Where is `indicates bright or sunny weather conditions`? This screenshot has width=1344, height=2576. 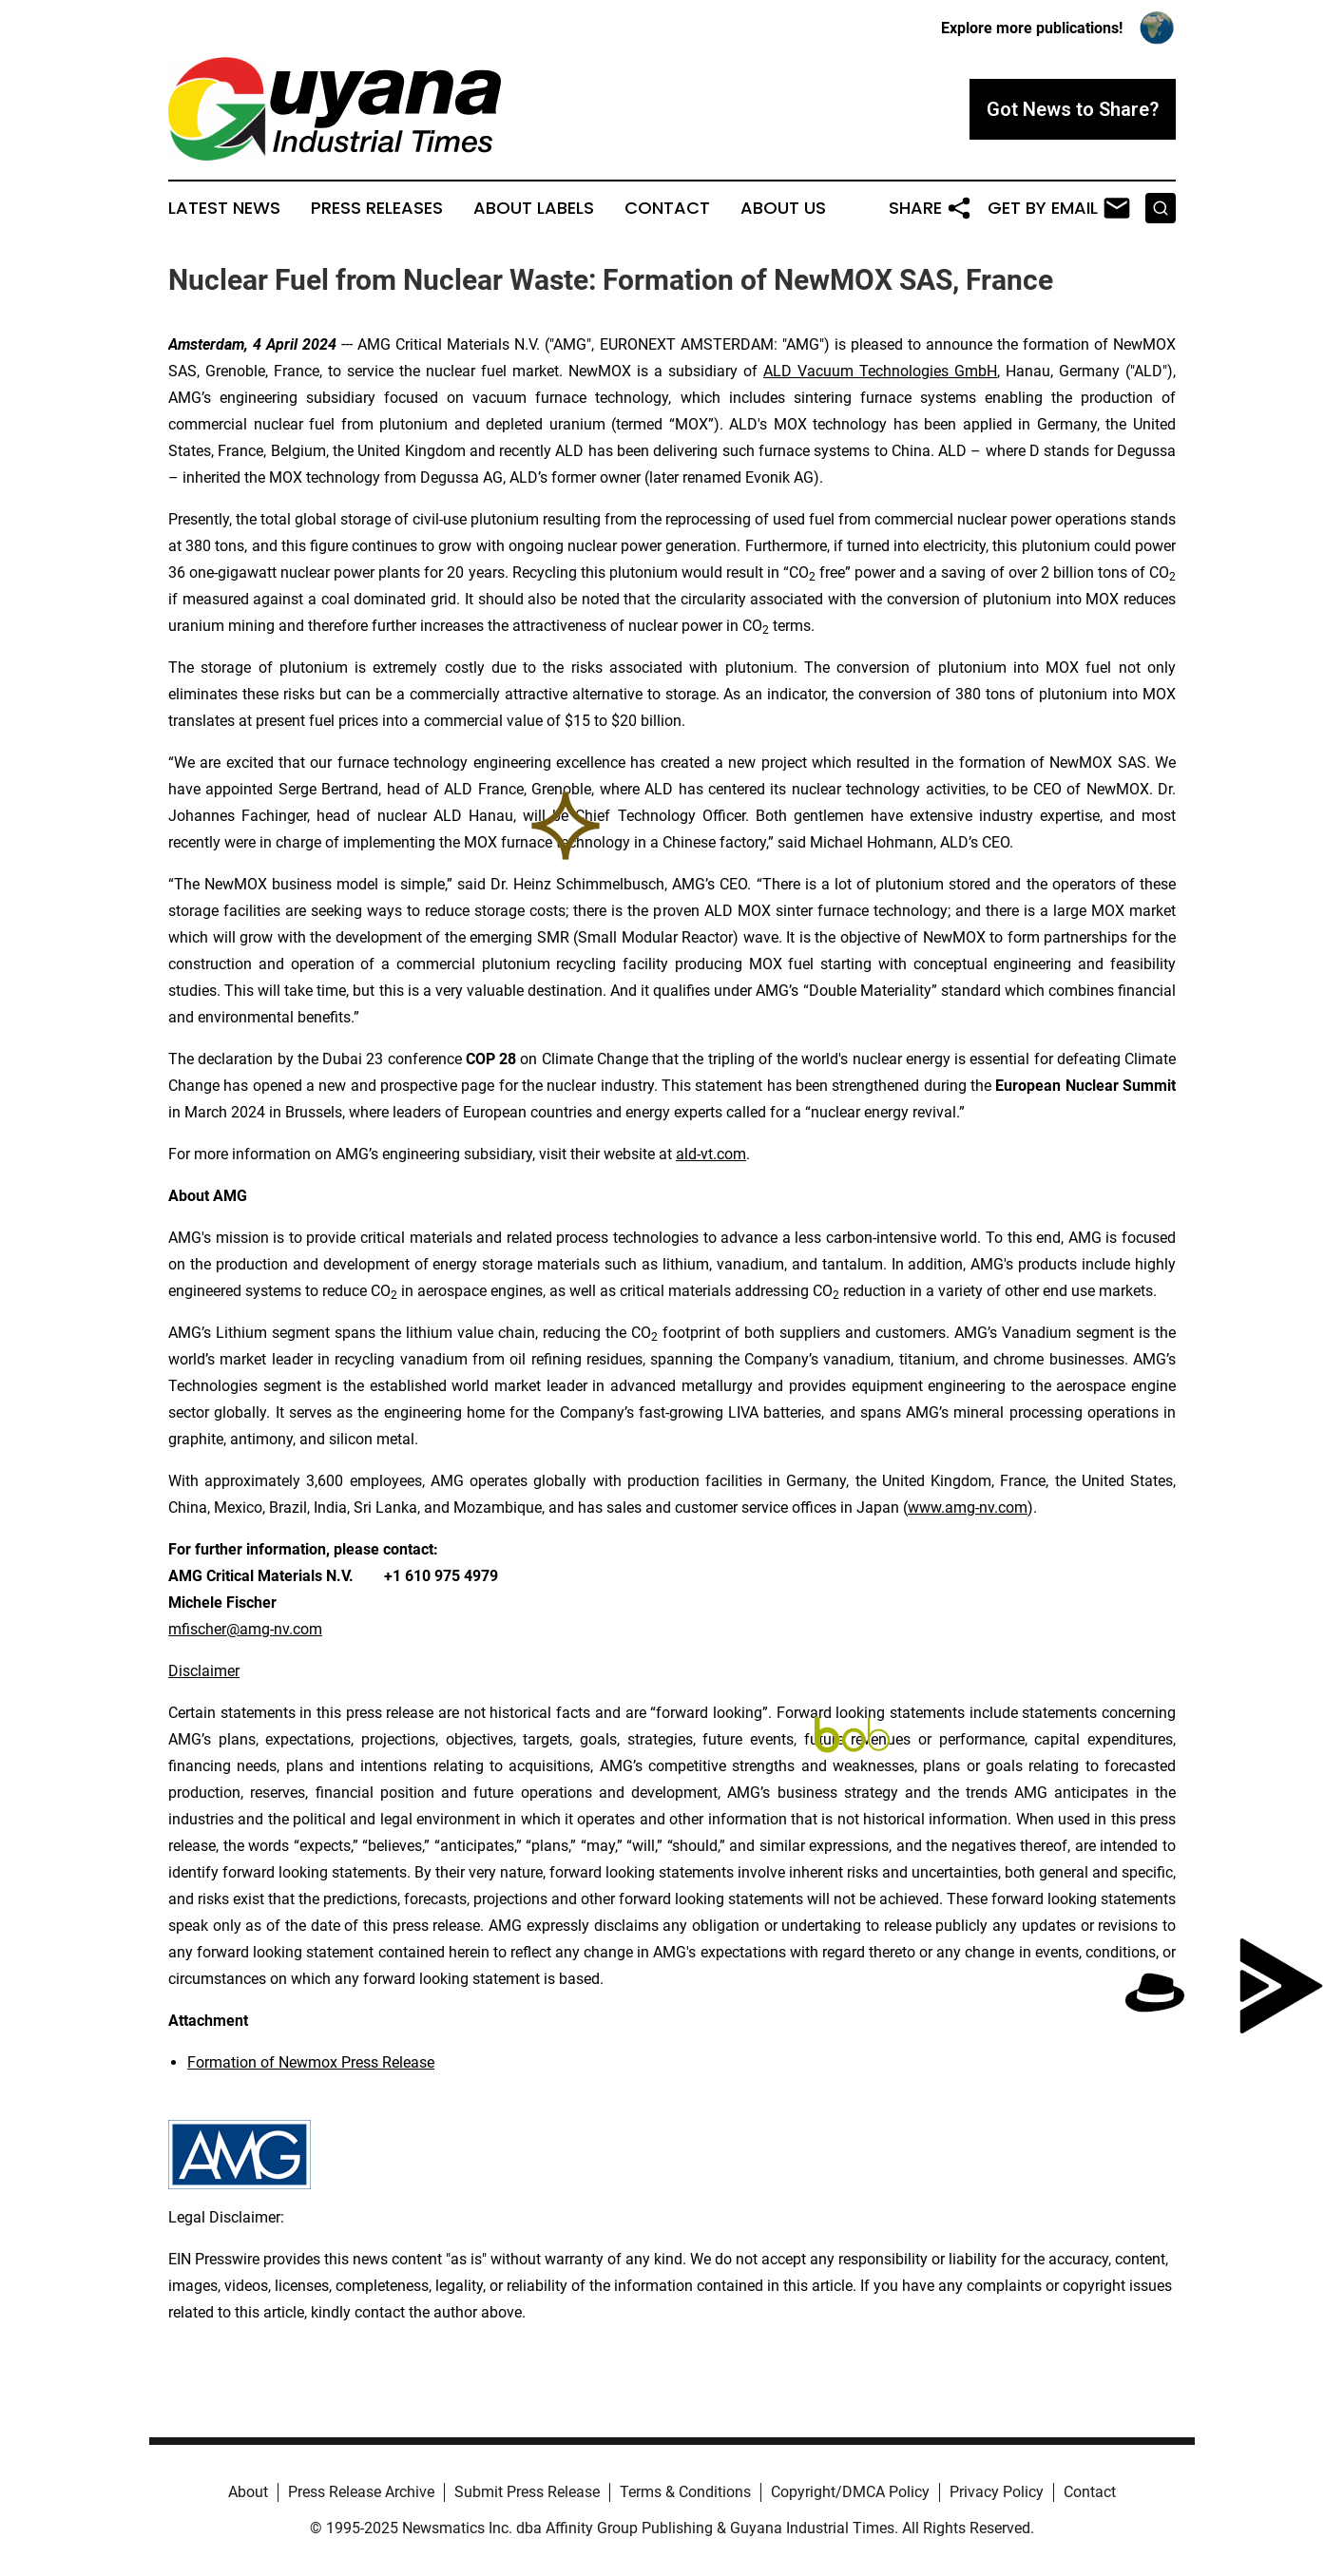 indicates bright or sunny weather conditions is located at coordinates (566, 826).